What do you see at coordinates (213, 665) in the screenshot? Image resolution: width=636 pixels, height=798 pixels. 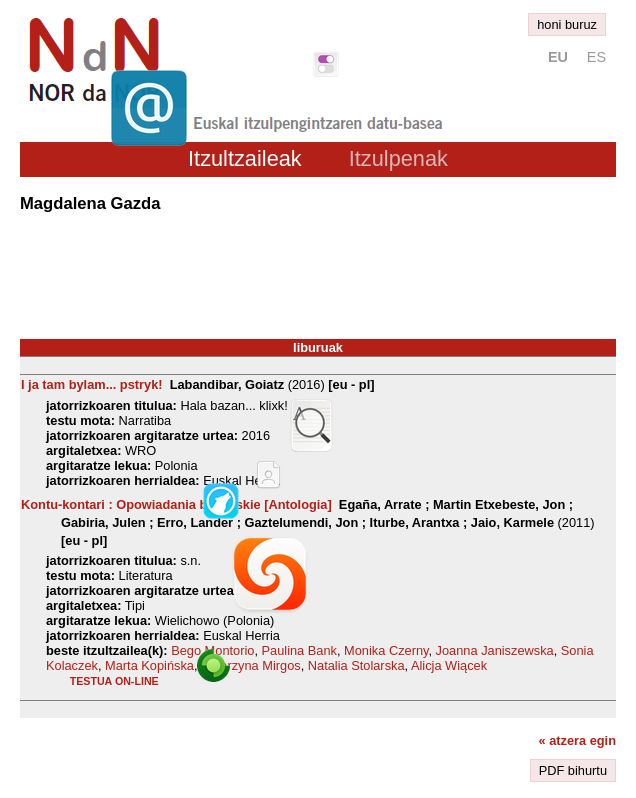 I see `open insights app` at bounding box center [213, 665].